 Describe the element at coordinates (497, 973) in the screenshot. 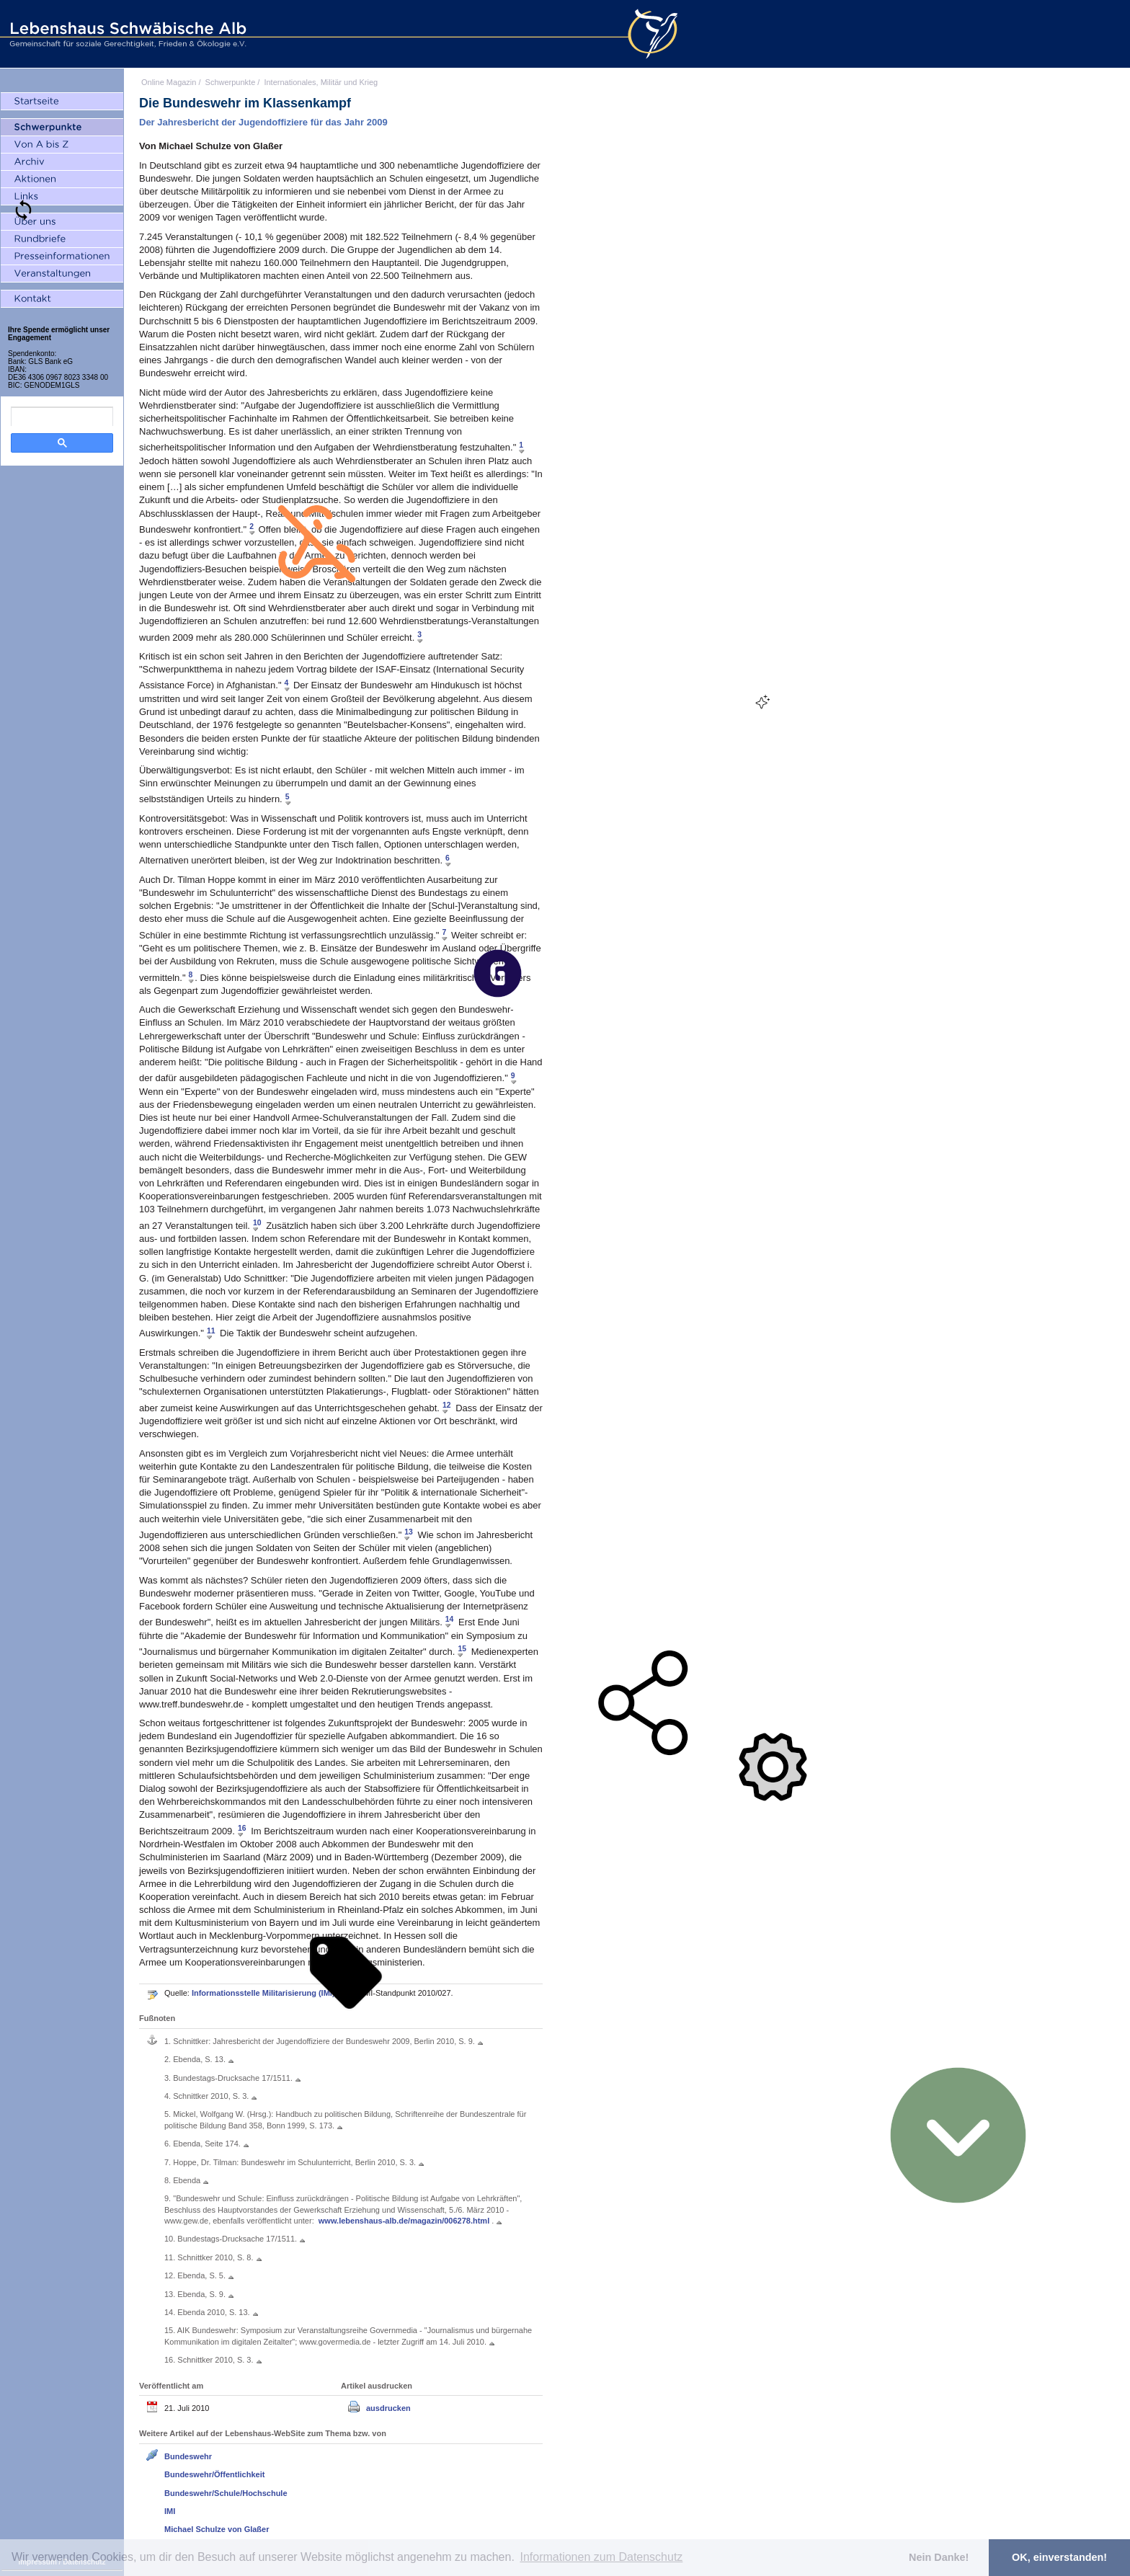

I see `google account or service indicator` at that location.